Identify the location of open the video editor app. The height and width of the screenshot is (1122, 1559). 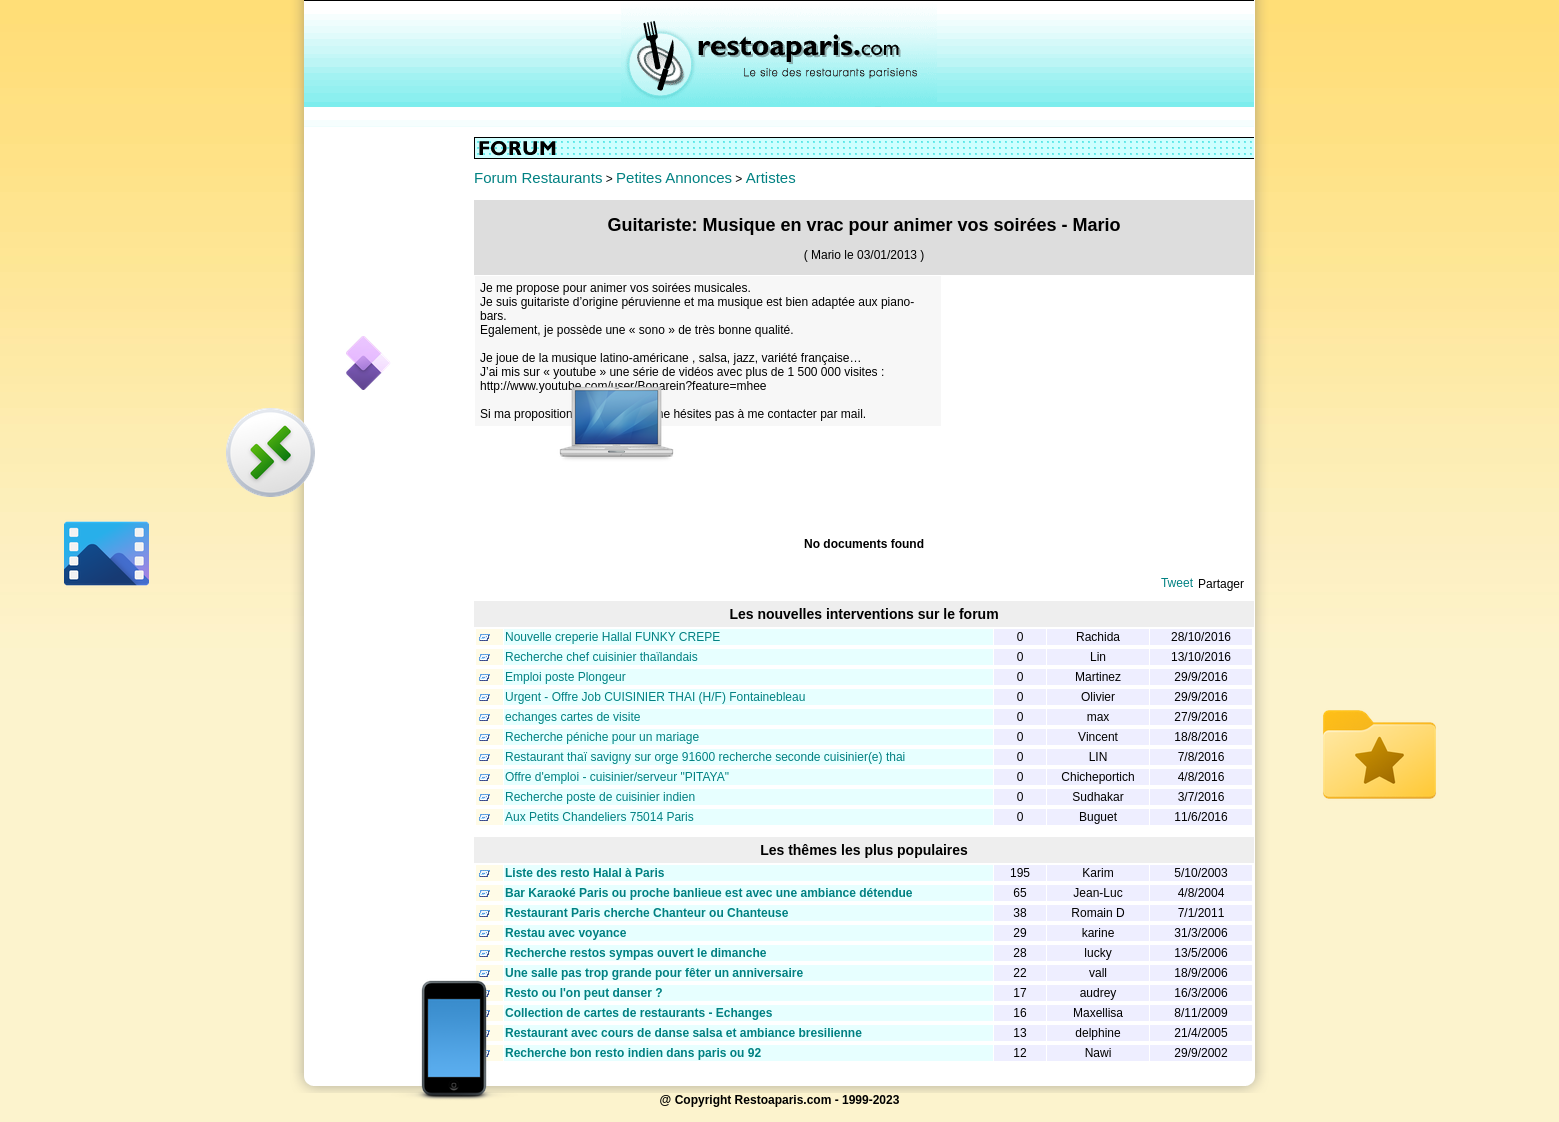
(106, 553).